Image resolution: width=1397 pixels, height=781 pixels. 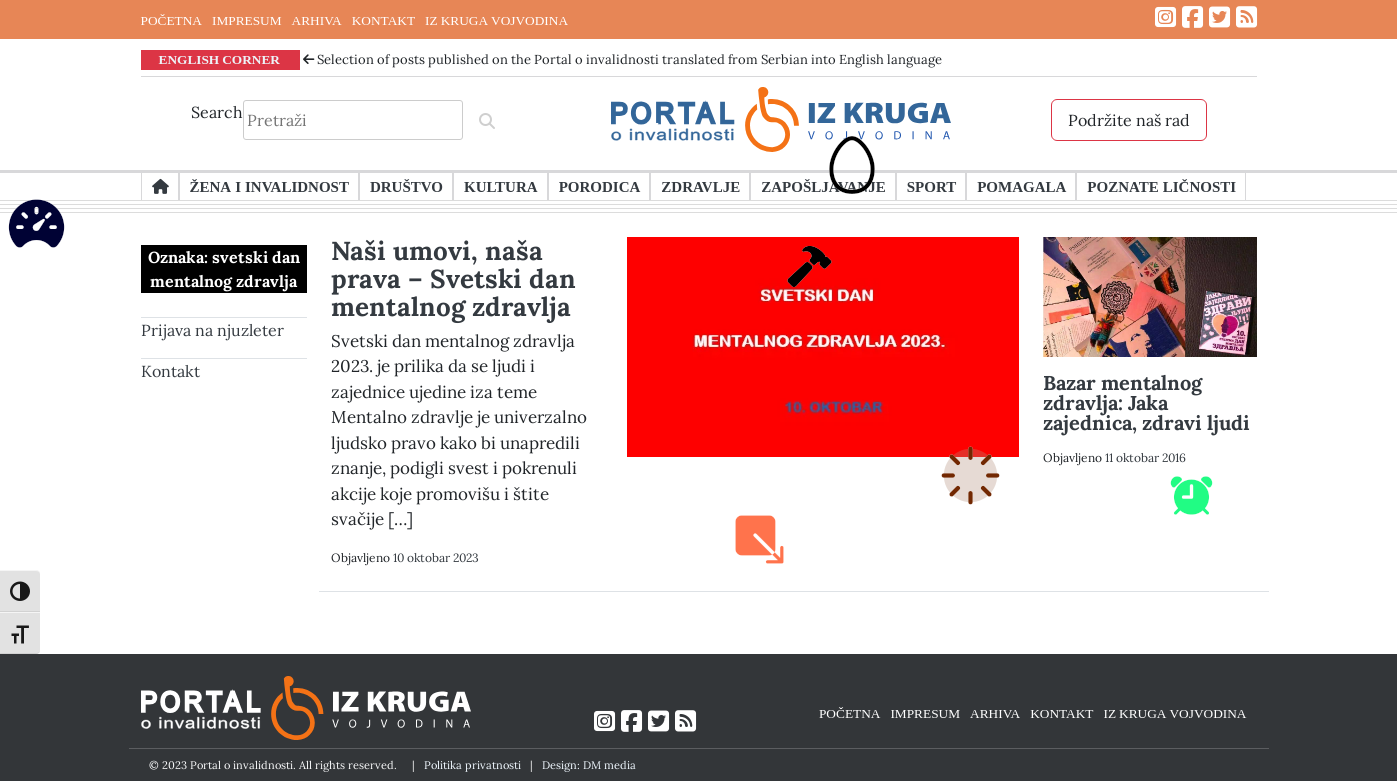 What do you see at coordinates (809, 266) in the screenshot?
I see `access build or developer tools` at bounding box center [809, 266].